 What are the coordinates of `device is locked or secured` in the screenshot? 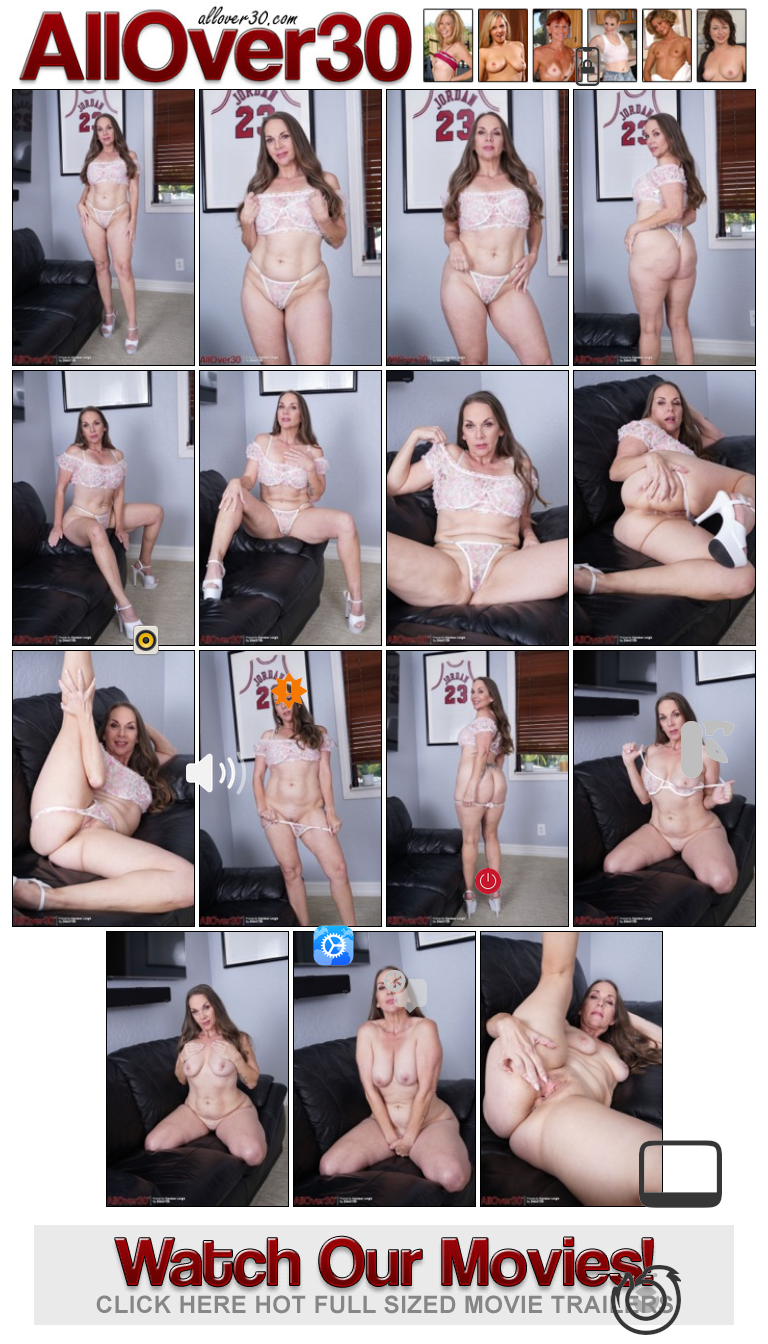 It's located at (587, 66).